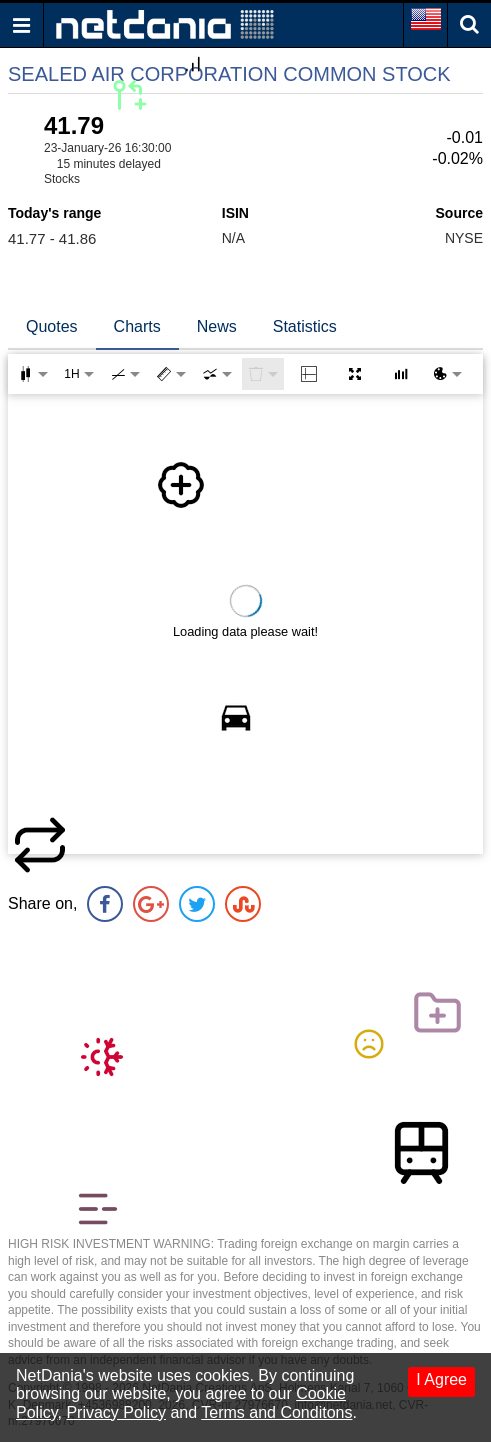 The width and height of the screenshot is (491, 1442). Describe the element at coordinates (236, 718) in the screenshot. I see `view estimated time of arrival for your drive` at that location.